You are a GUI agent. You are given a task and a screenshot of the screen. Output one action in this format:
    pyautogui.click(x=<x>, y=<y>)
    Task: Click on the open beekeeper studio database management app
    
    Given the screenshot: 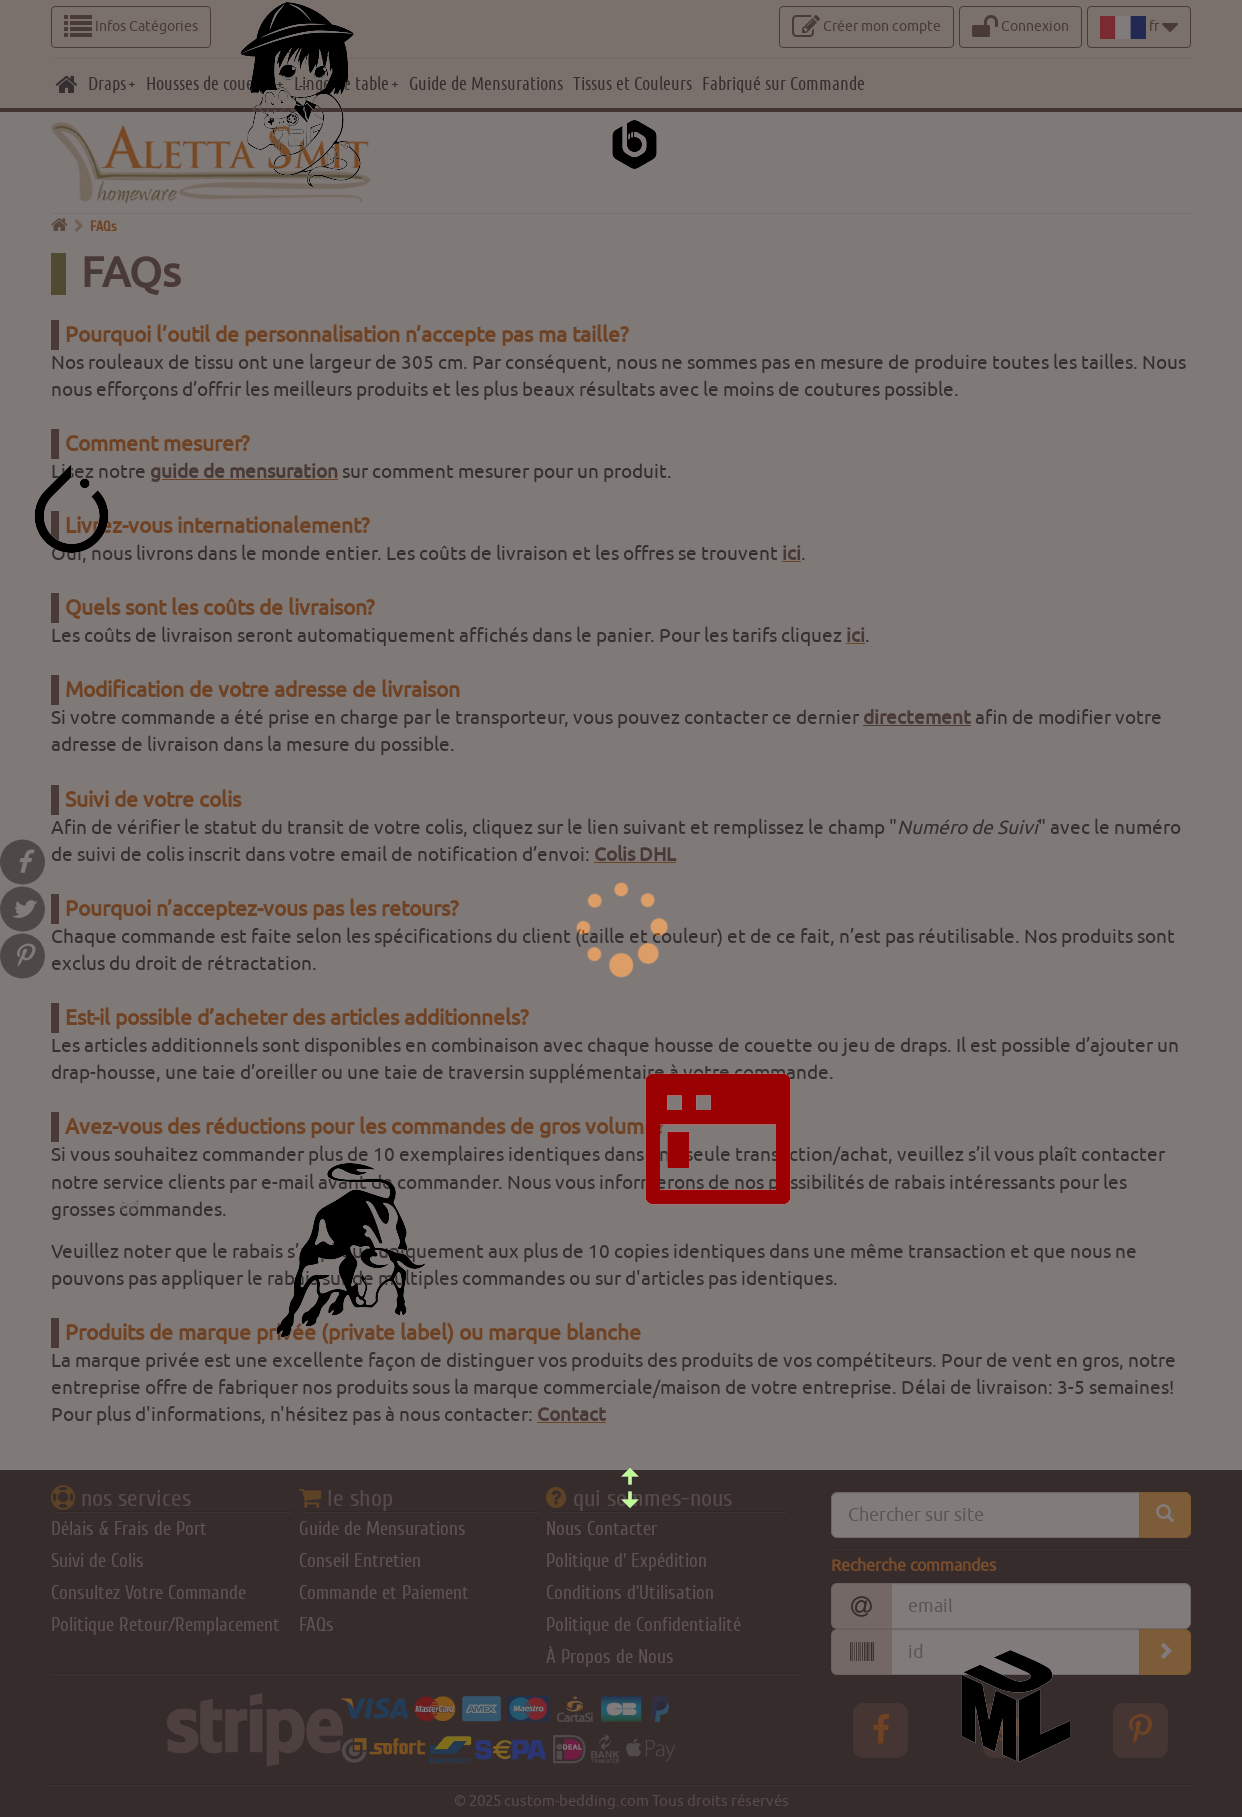 What is the action you would take?
    pyautogui.click(x=634, y=144)
    